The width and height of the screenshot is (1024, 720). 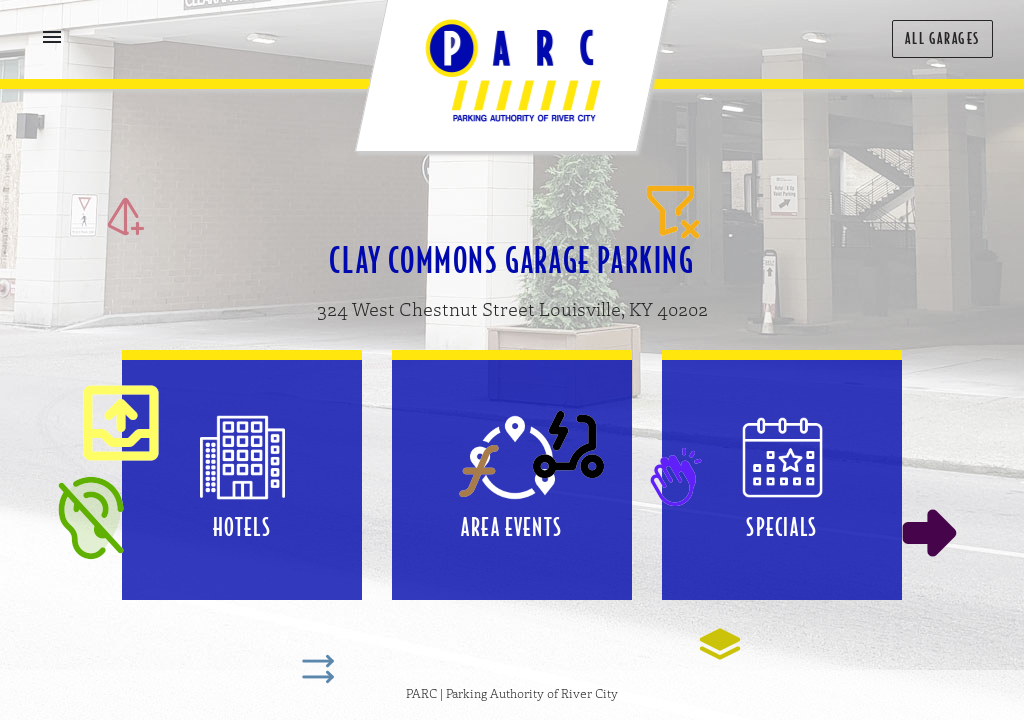 I want to click on indicates florin currency or Dutch guilder symbol, so click(x=479, y=471).